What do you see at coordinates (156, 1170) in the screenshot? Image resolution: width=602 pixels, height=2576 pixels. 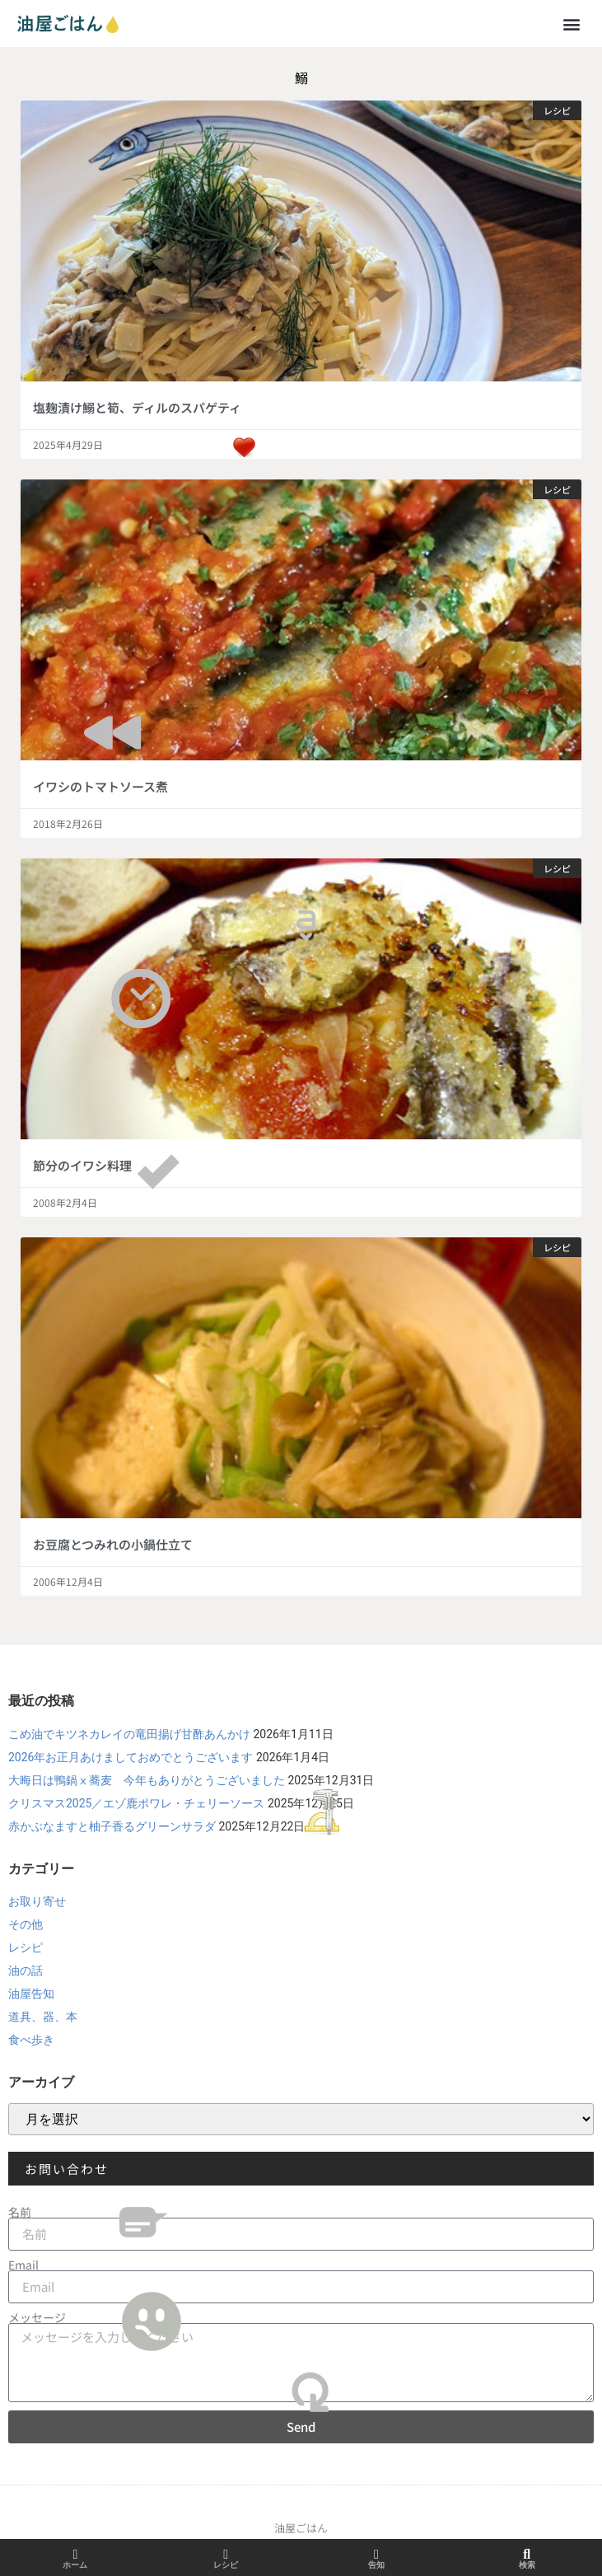 I see `indicates a completed or successful action` at bounding box center [156, 1170].